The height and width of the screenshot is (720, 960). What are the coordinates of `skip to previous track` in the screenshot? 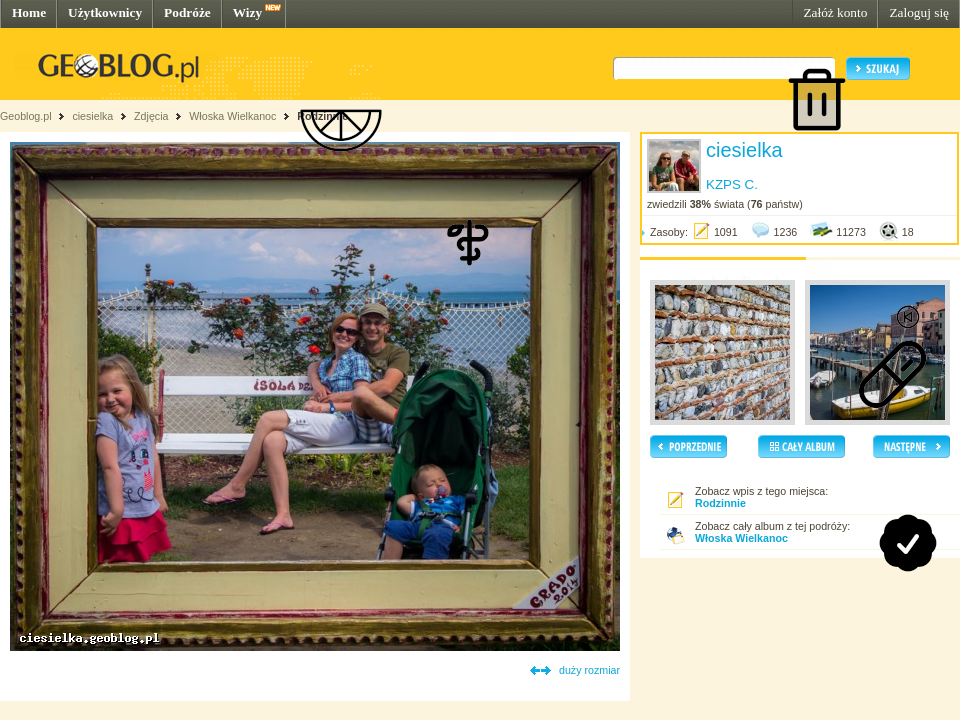 It's located at (908, 317).